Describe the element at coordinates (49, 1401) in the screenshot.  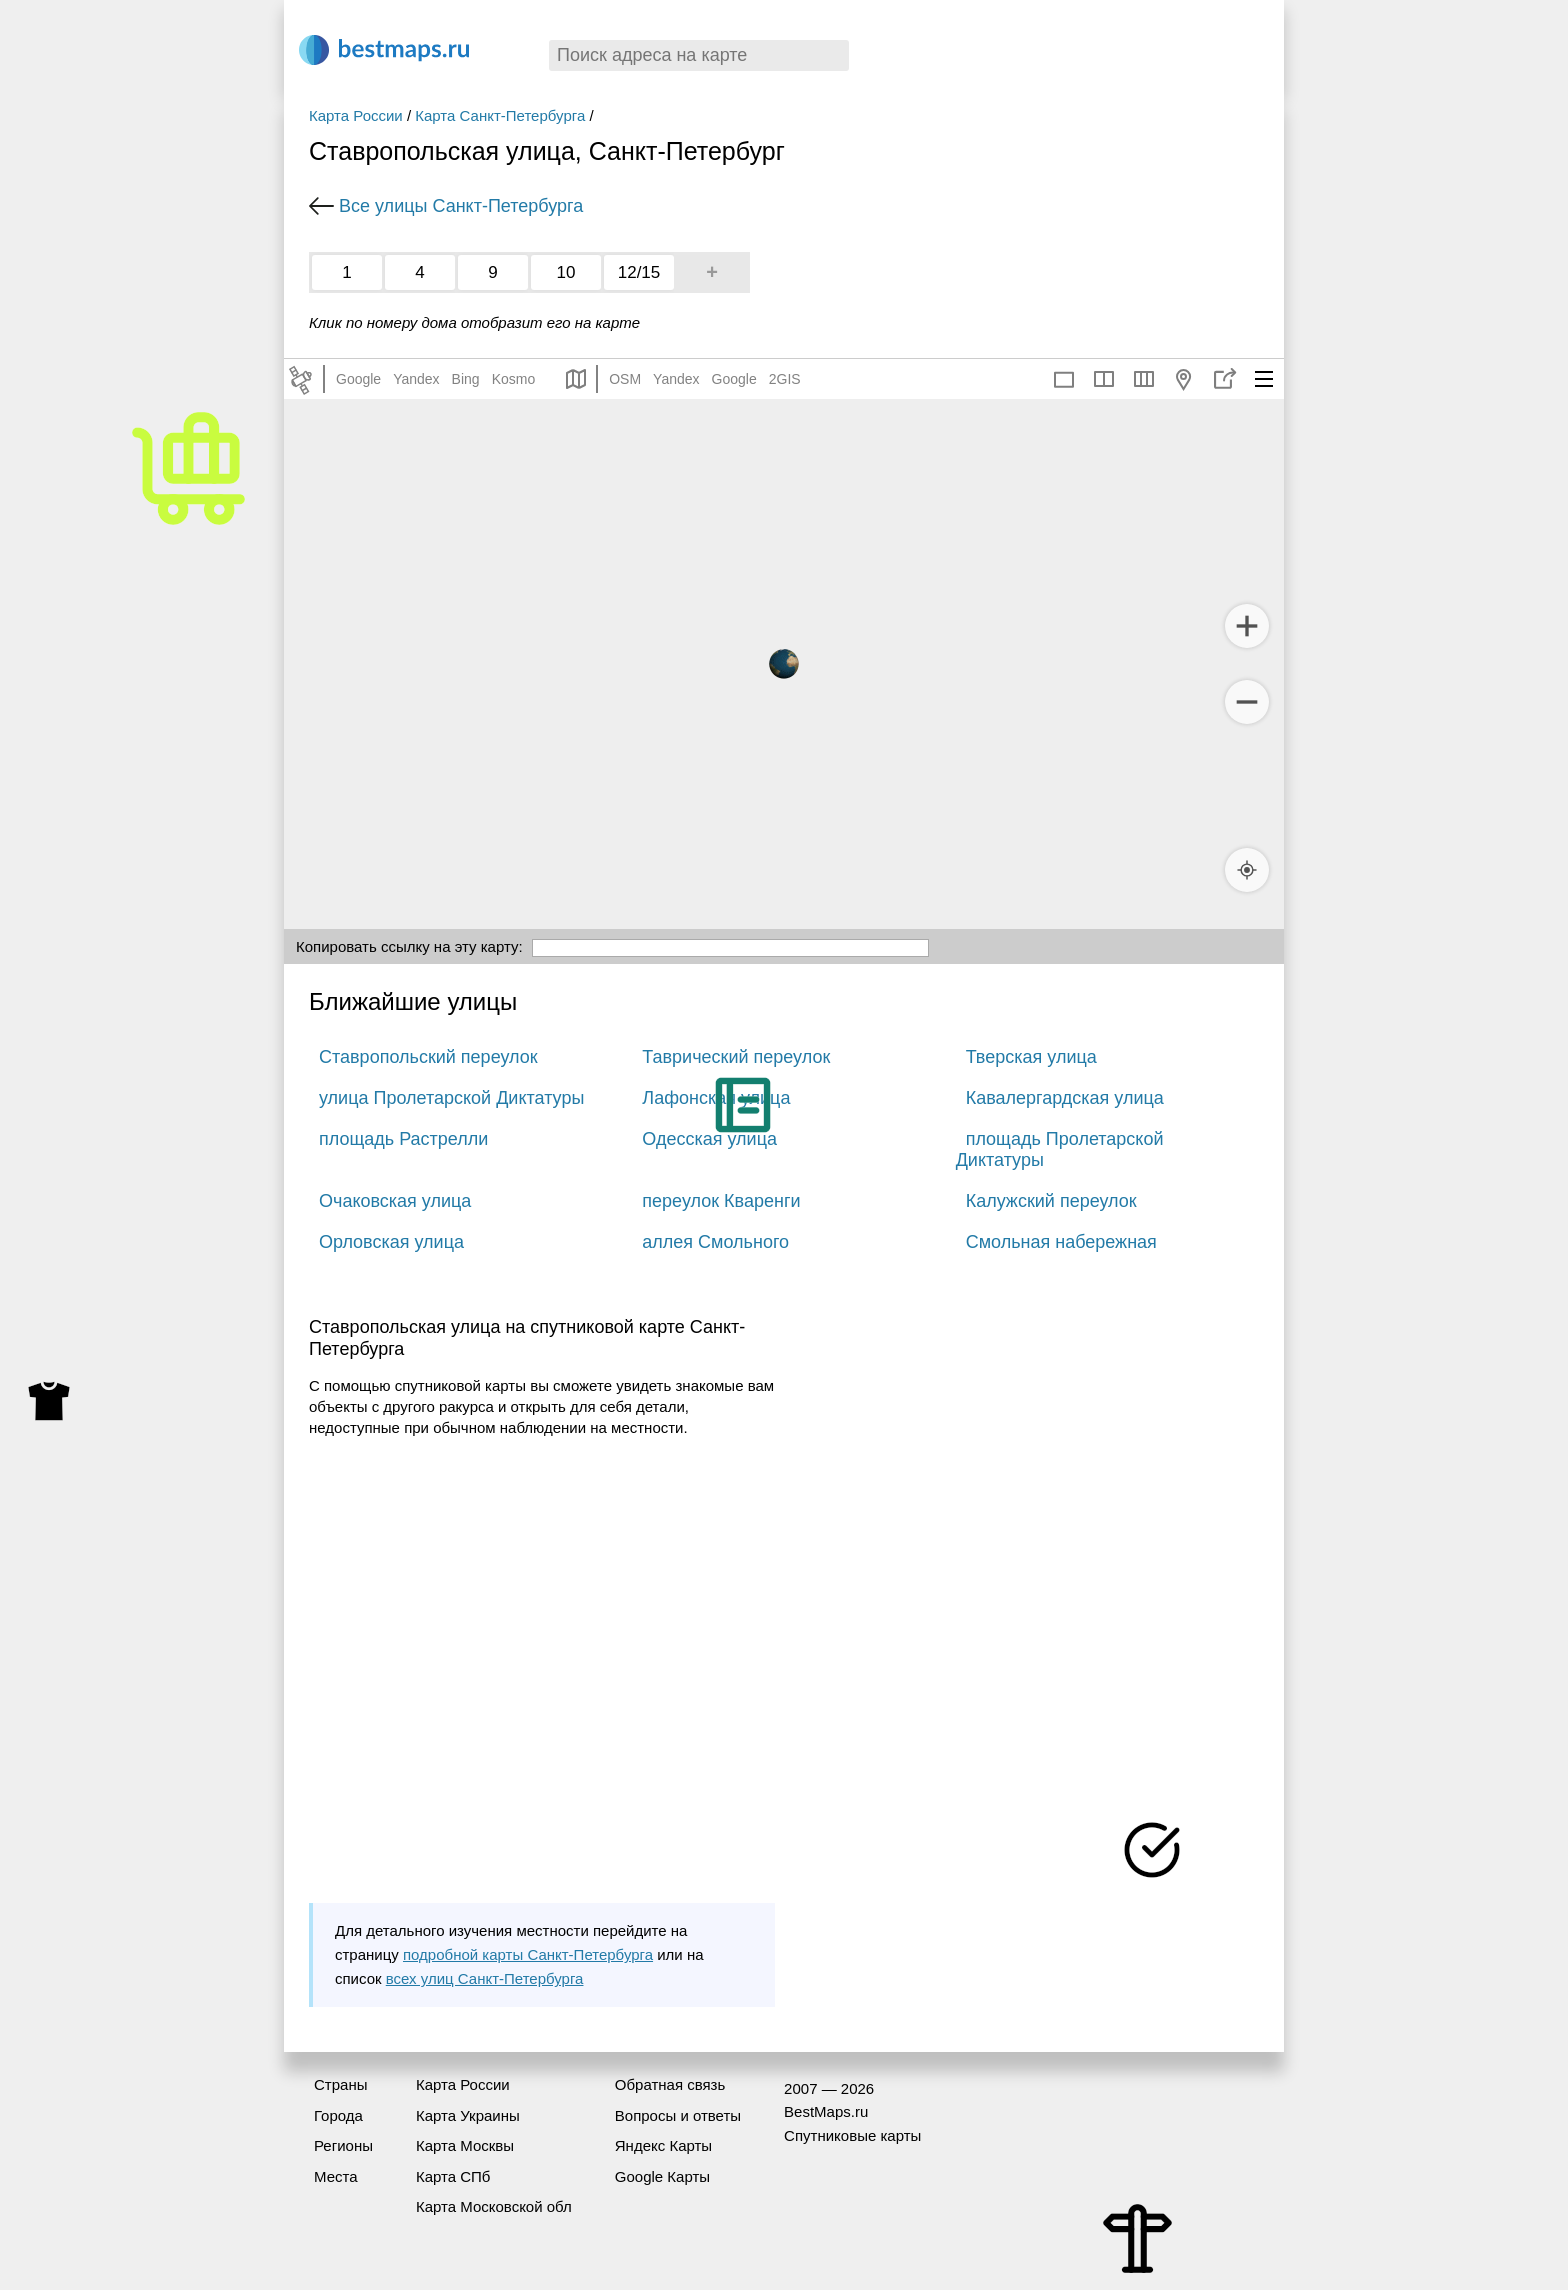
I see `browse clothing or apparel items` at that location.